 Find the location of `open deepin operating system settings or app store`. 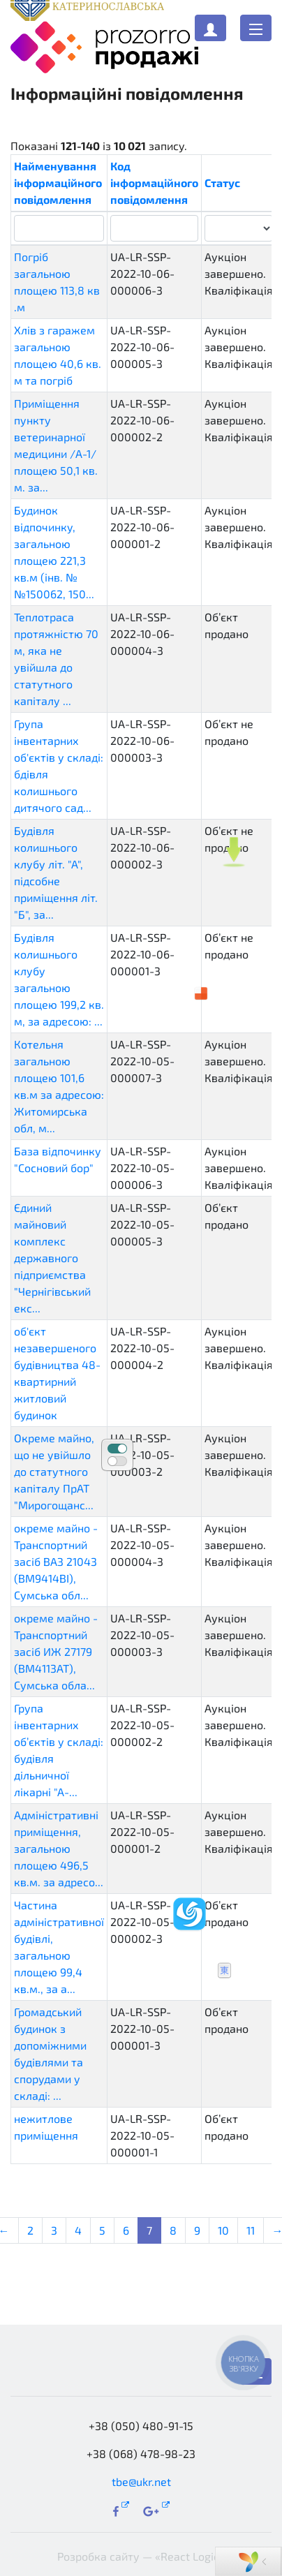

open deepin operating system settings or app store is located at coordinates (189, 1914).